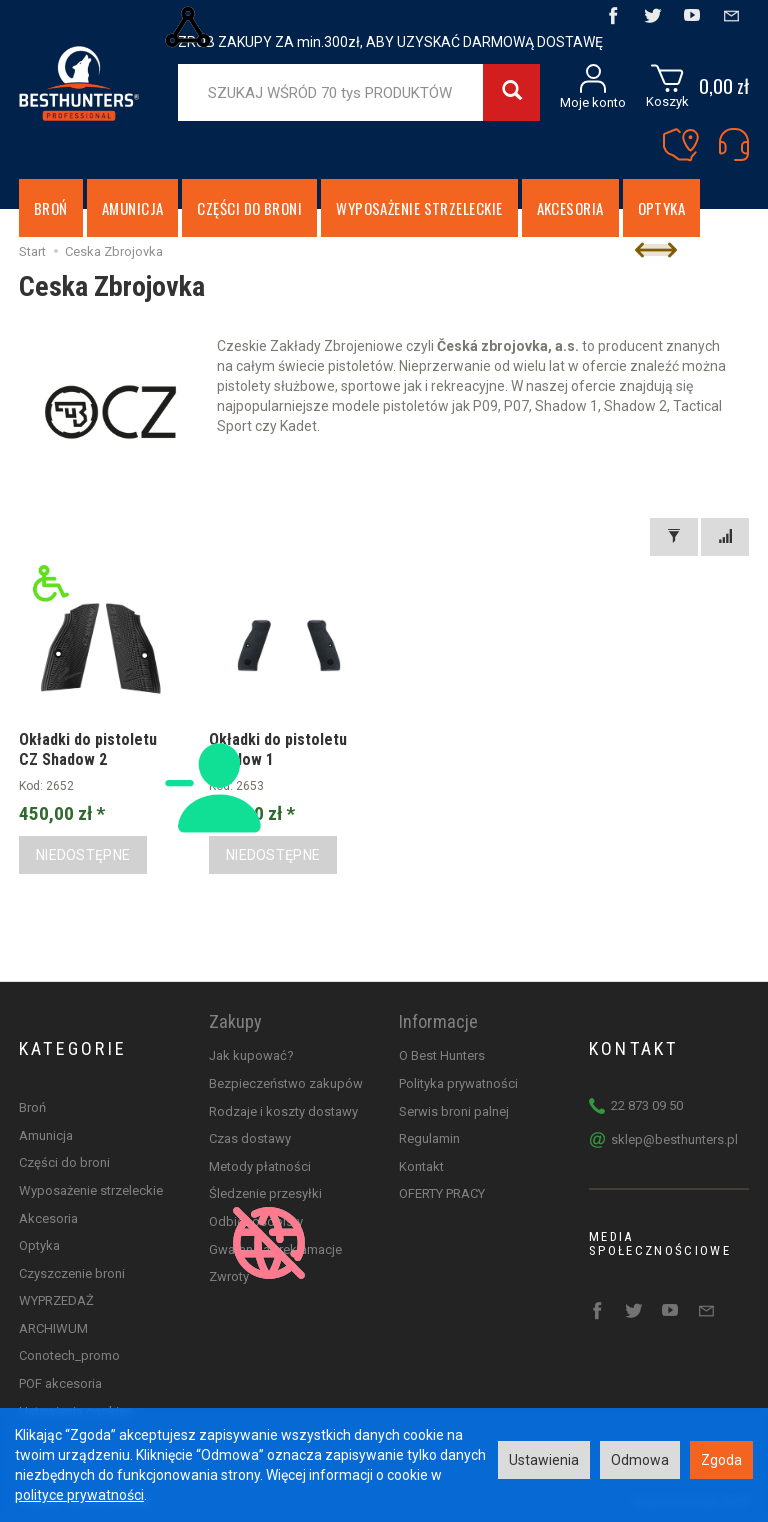  Describe the element at coordinates (269, 1243) in the screenshot. I see `disable internet or web access` at that location.